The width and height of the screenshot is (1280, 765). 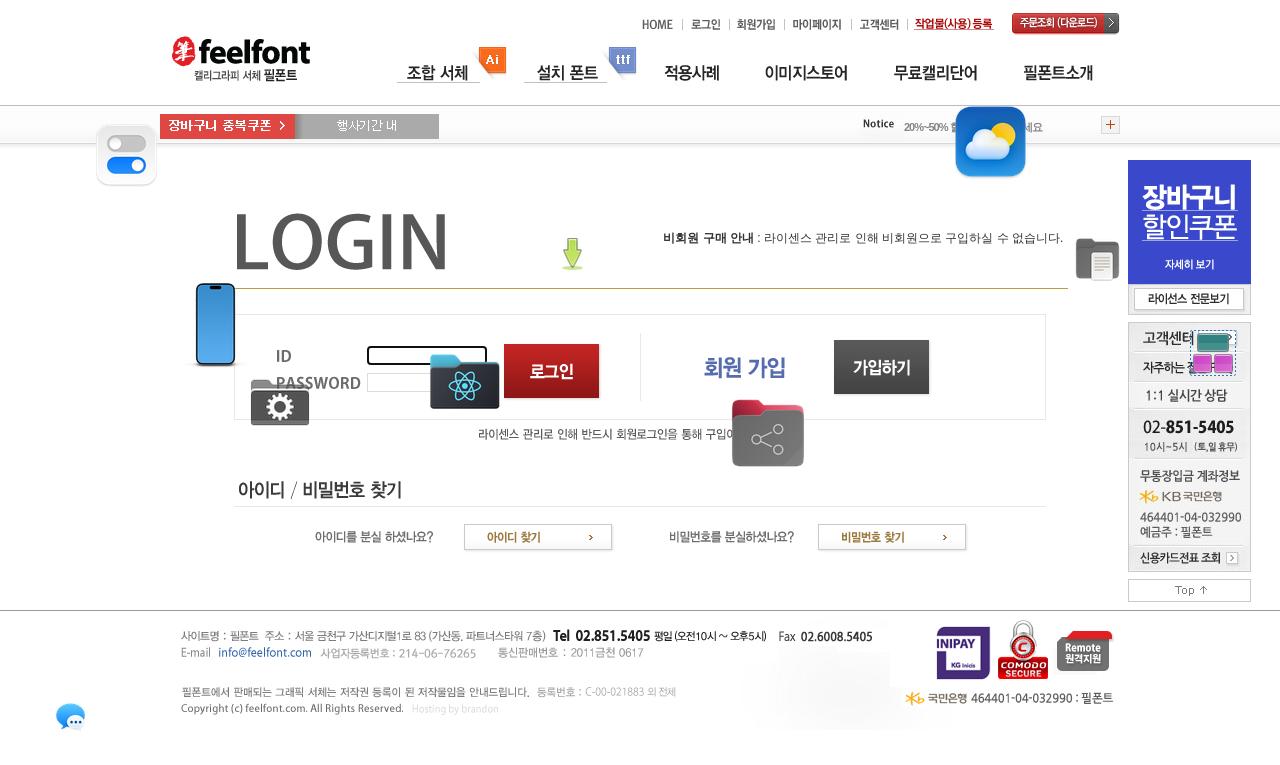 I want to click on open an existing document or file, so click(x=1097, y=258).